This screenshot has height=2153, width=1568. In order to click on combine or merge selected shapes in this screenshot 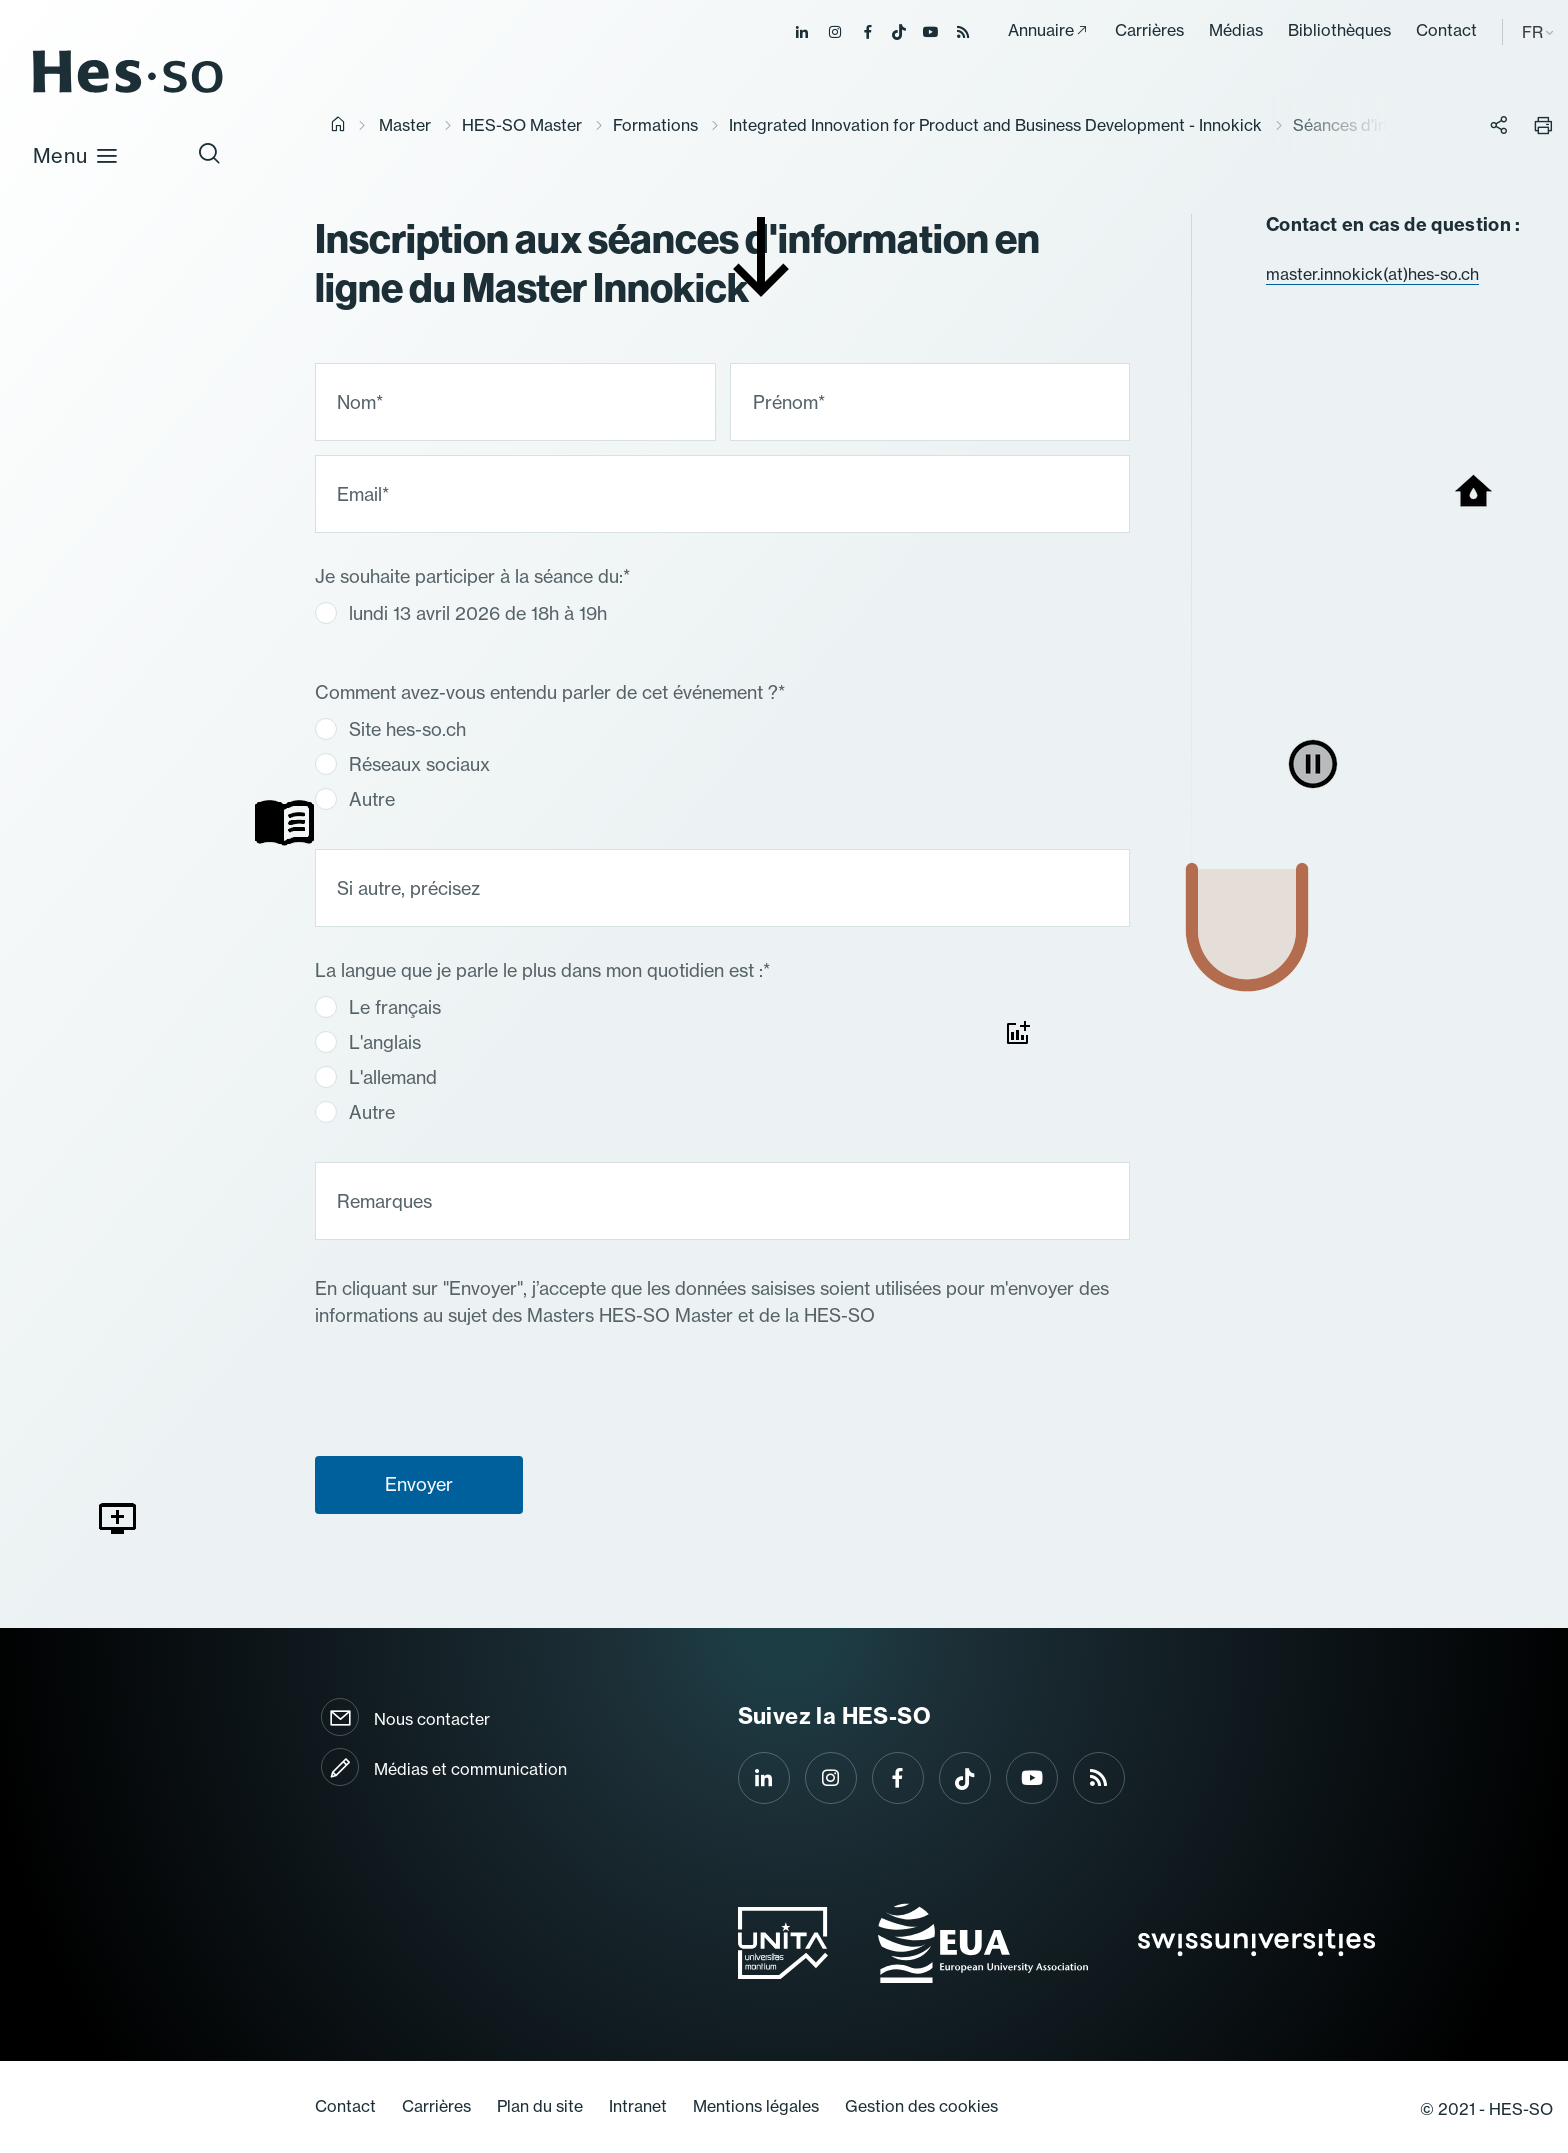, I will do `click(1247, 918)`.